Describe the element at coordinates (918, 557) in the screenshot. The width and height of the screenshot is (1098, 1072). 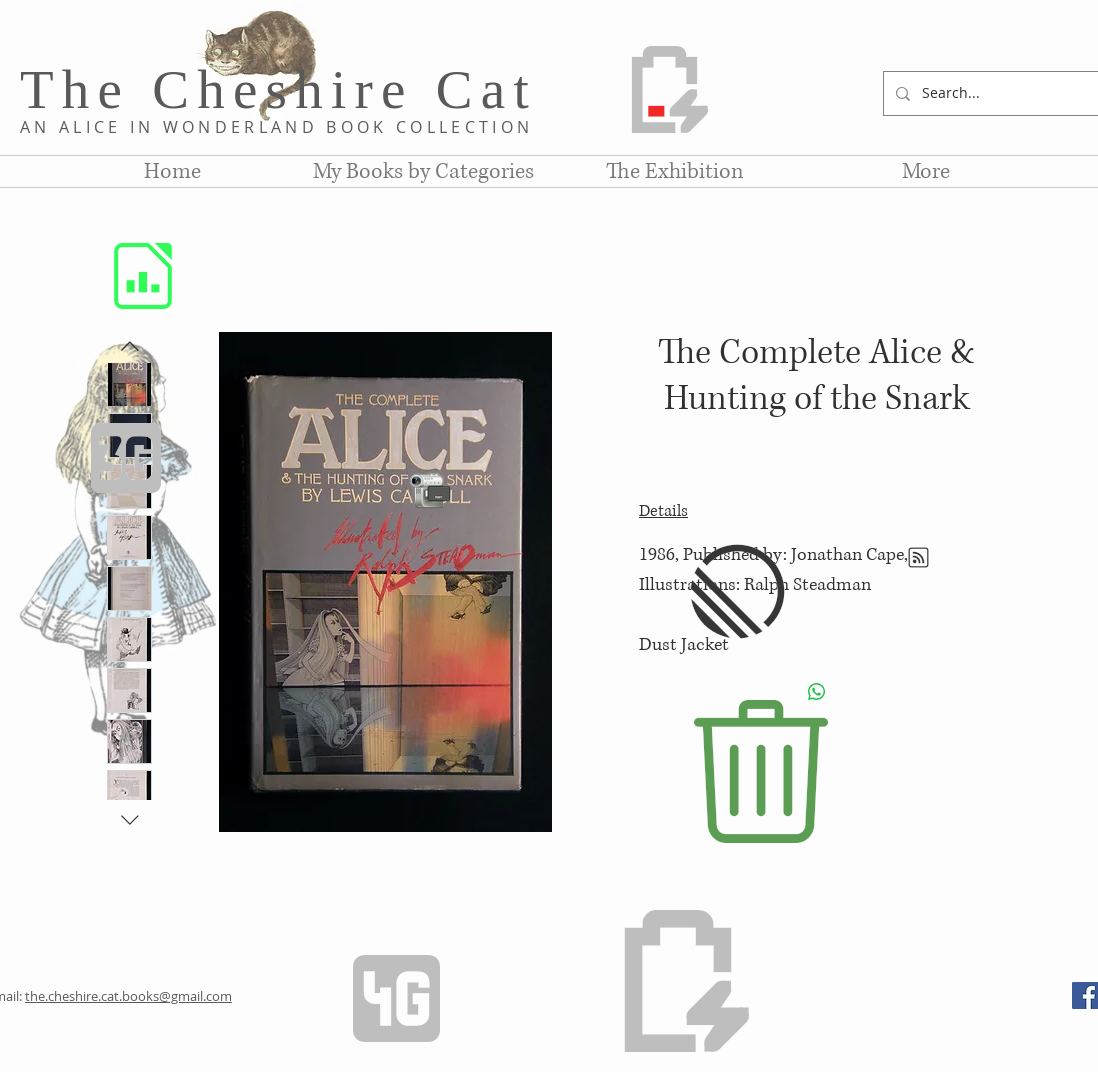
I see `access RSS feed reader` at that location.